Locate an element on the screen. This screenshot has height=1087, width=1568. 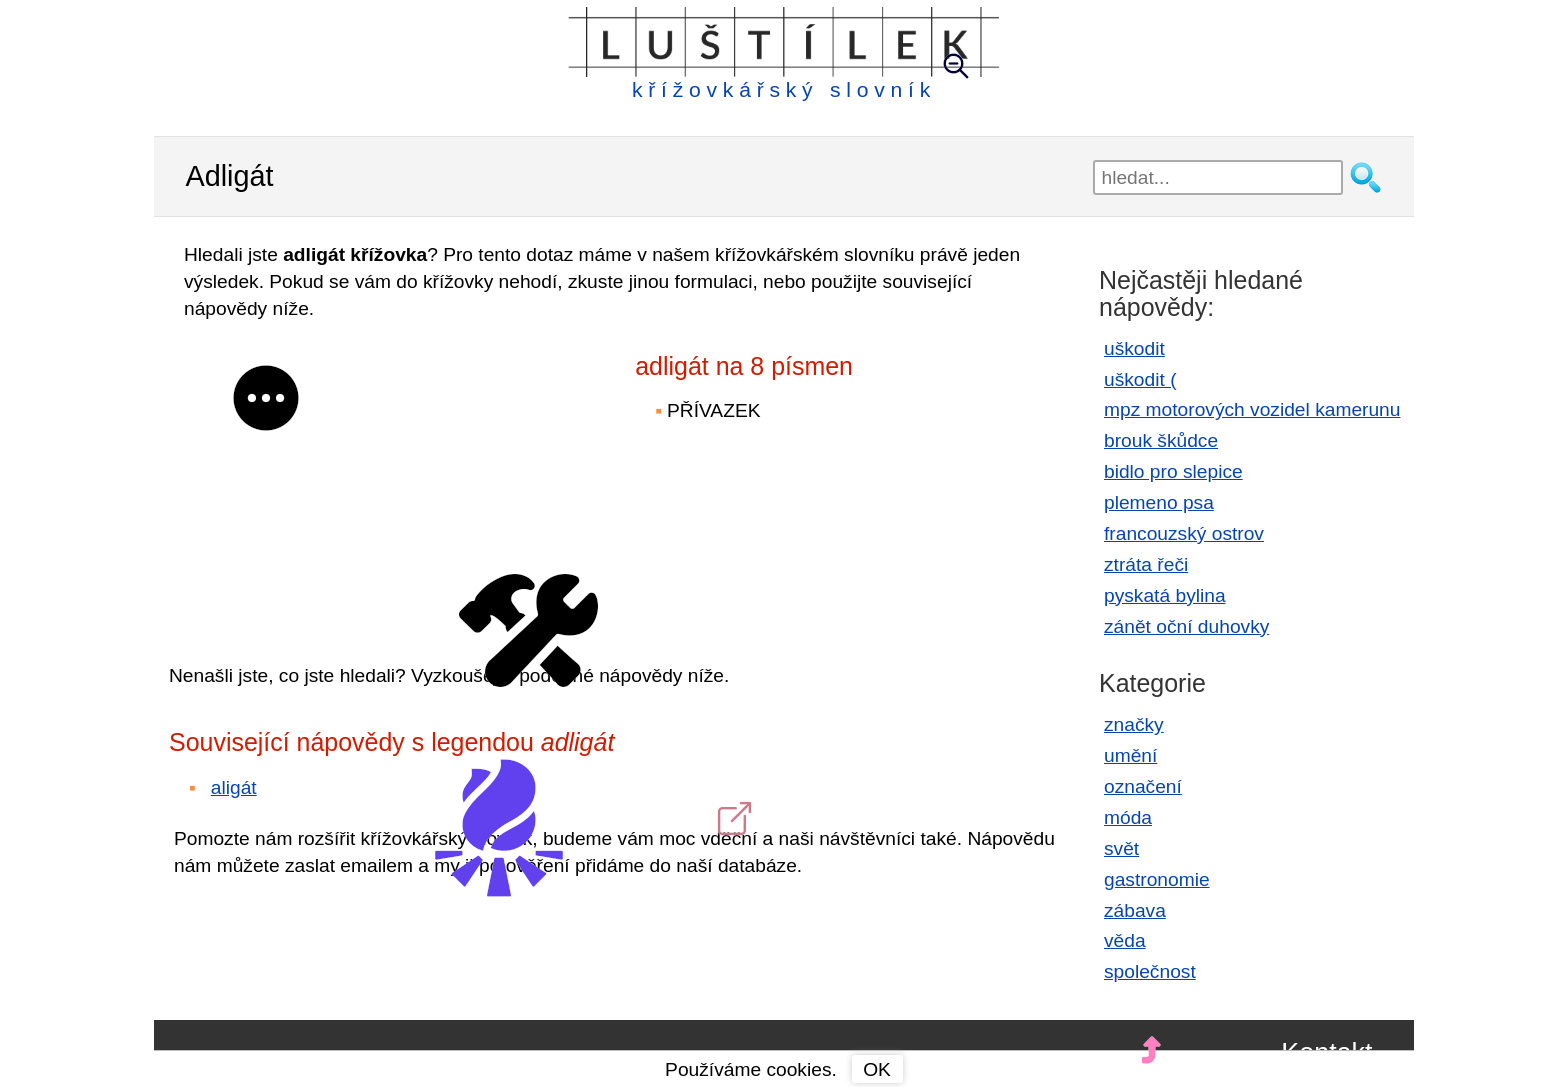
turn right then continue forward is located at coordinates (1152, 1050).